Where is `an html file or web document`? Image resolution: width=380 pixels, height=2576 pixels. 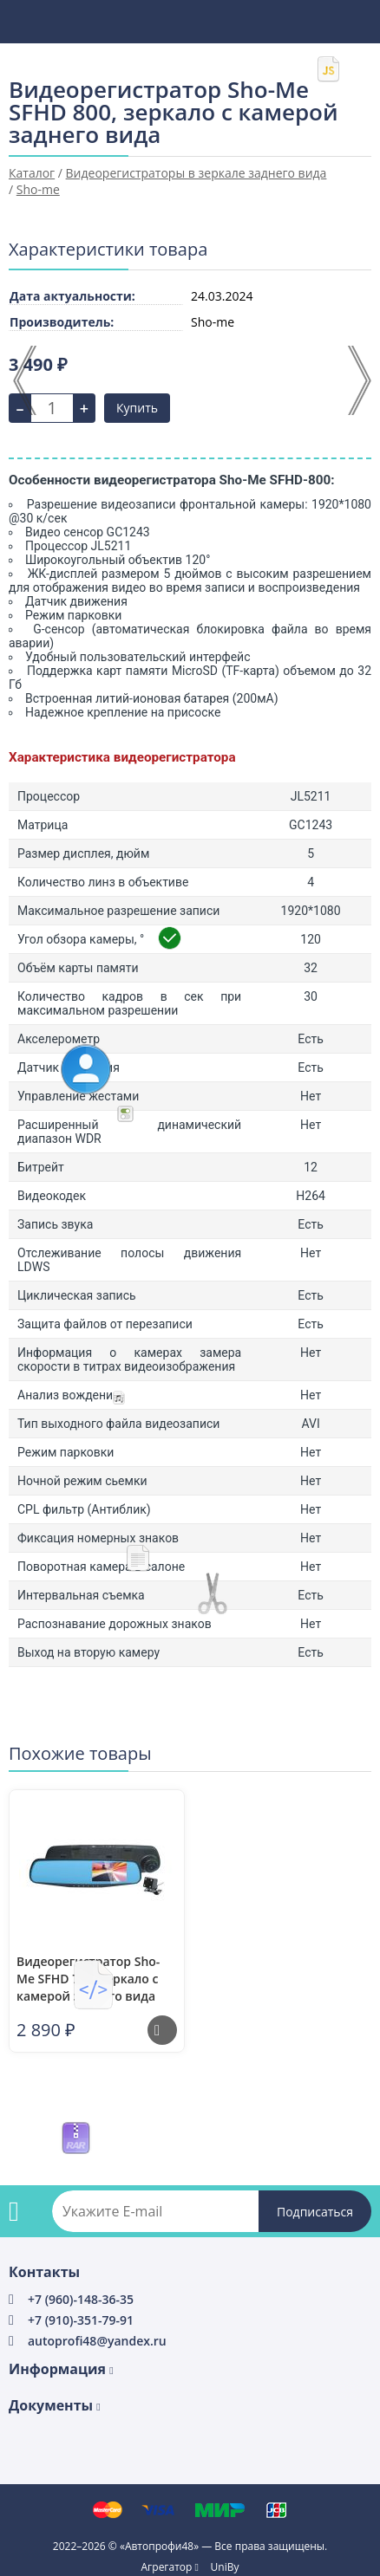 an html file or web document is located at coordinates (93, 1984).